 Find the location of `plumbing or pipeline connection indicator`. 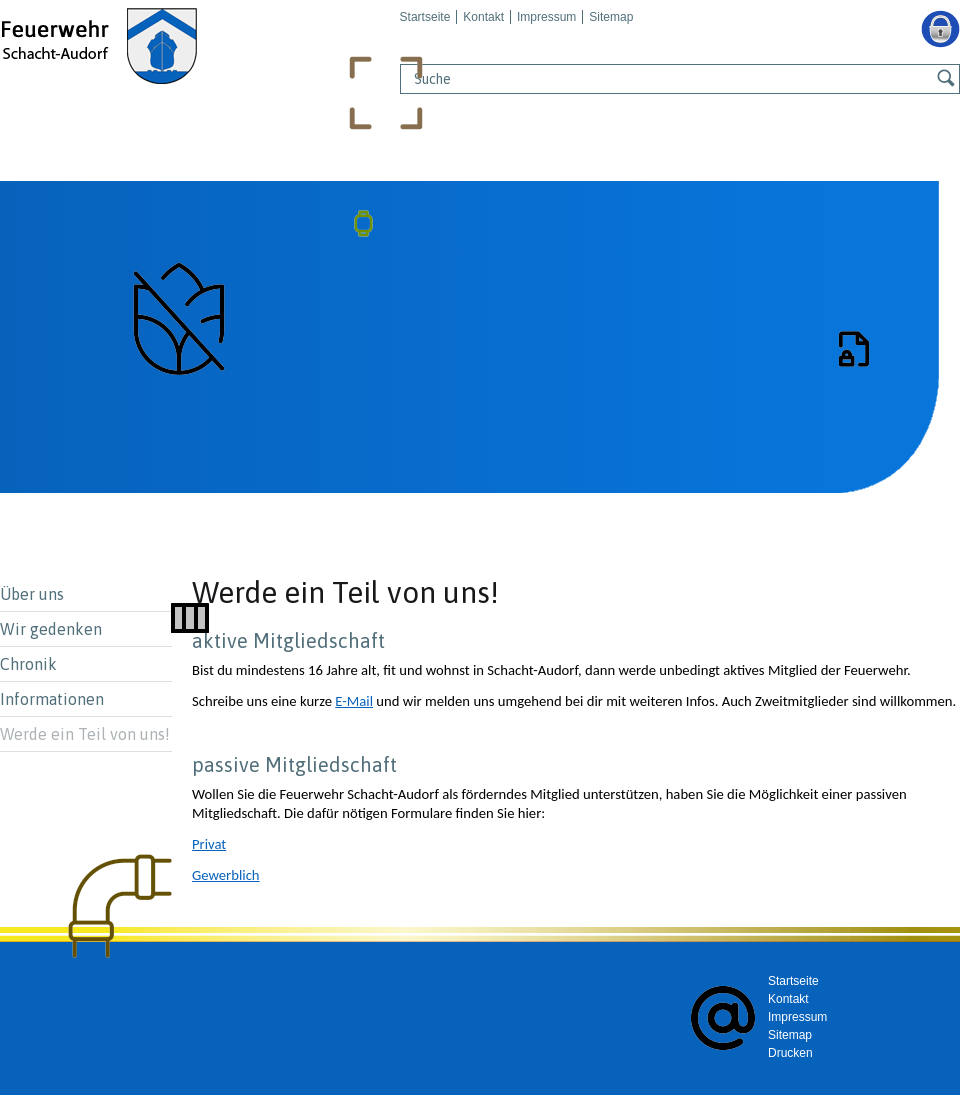

plumbing or pipeline connection indicator is located at coordinates (116, 902).